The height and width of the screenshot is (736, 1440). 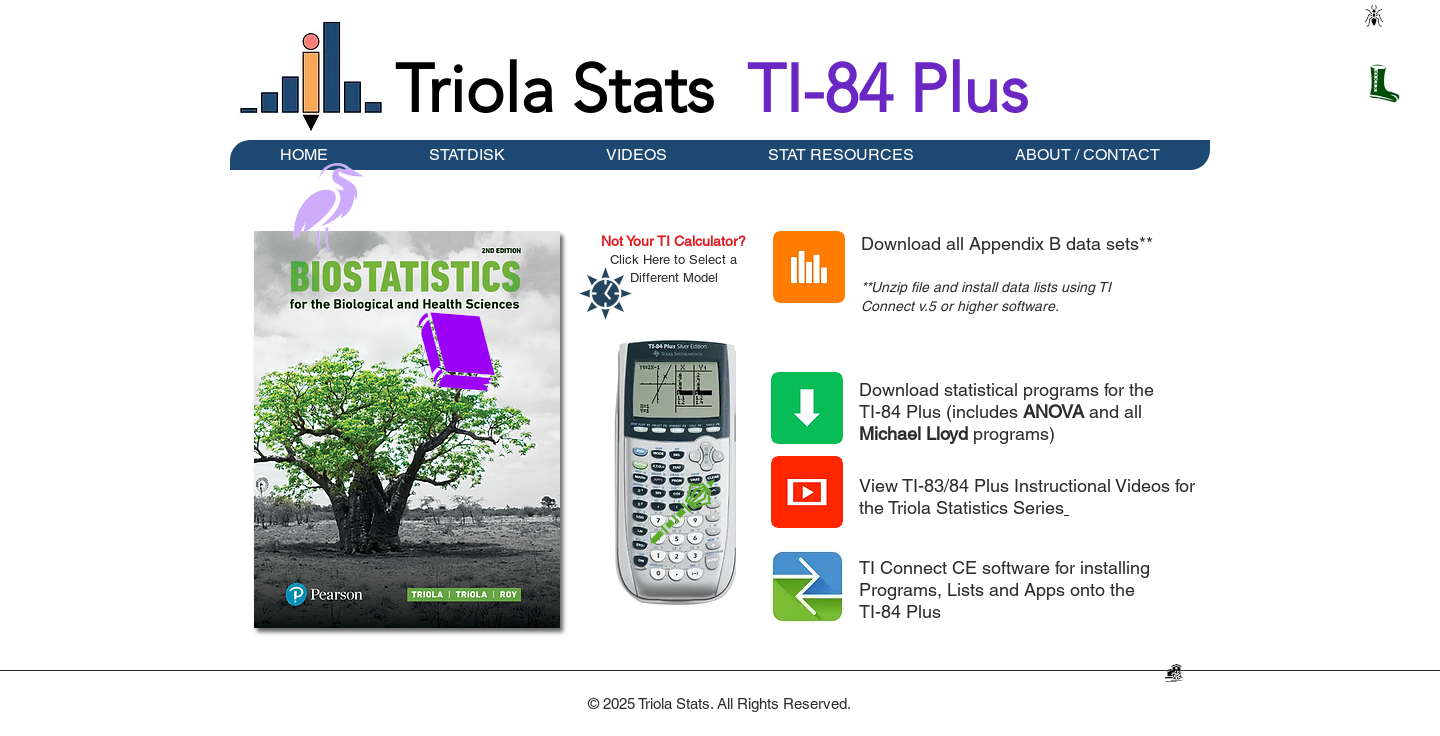 I want to click on select footwear or boot equipment, so click(x=1384, y=83).